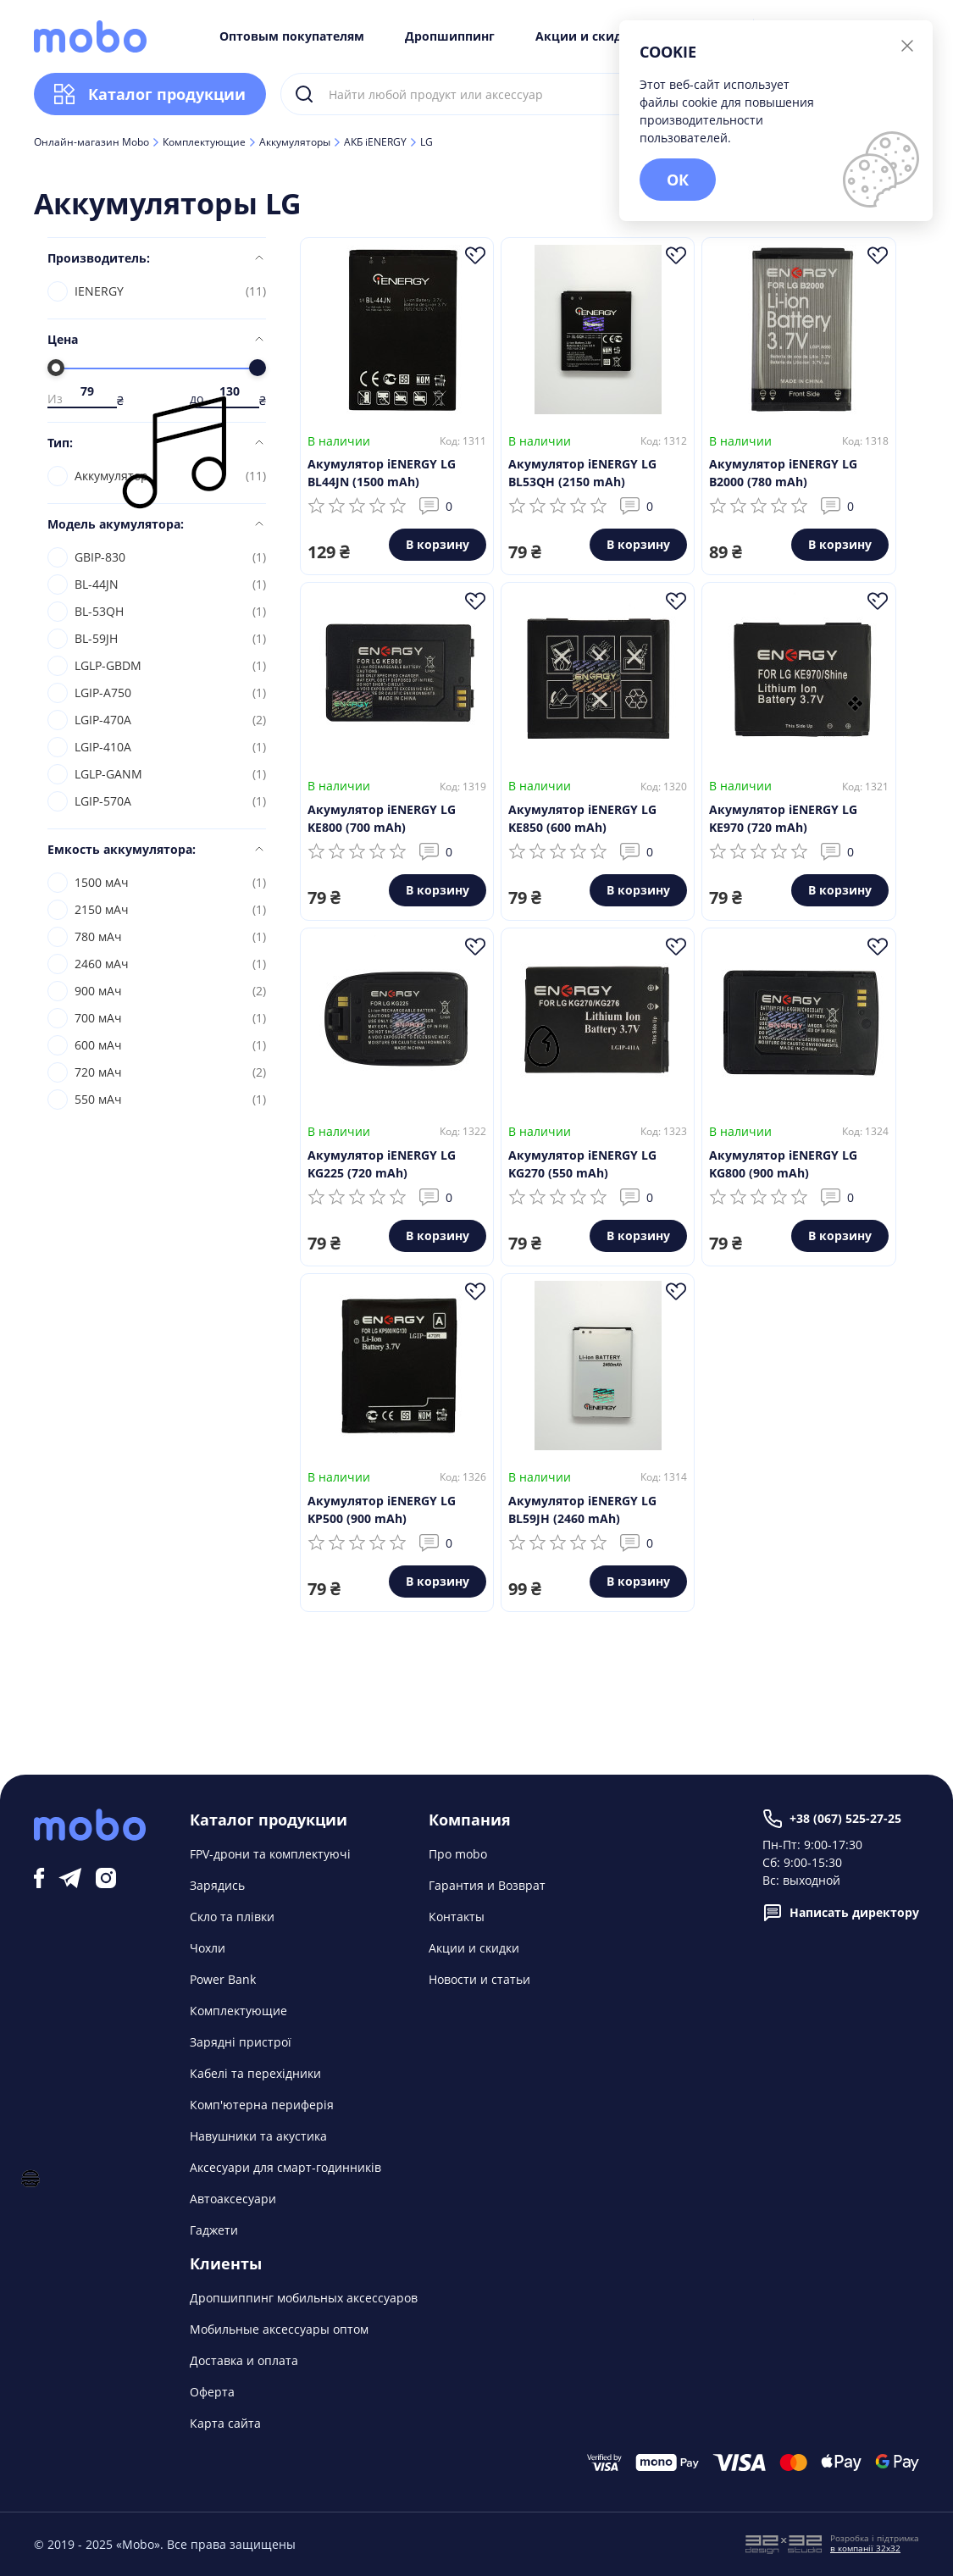  What do you see at coordinates (855, 703) in the screenshot?
I see `access app dashboard or home screen` at bounding box center [855, 703].